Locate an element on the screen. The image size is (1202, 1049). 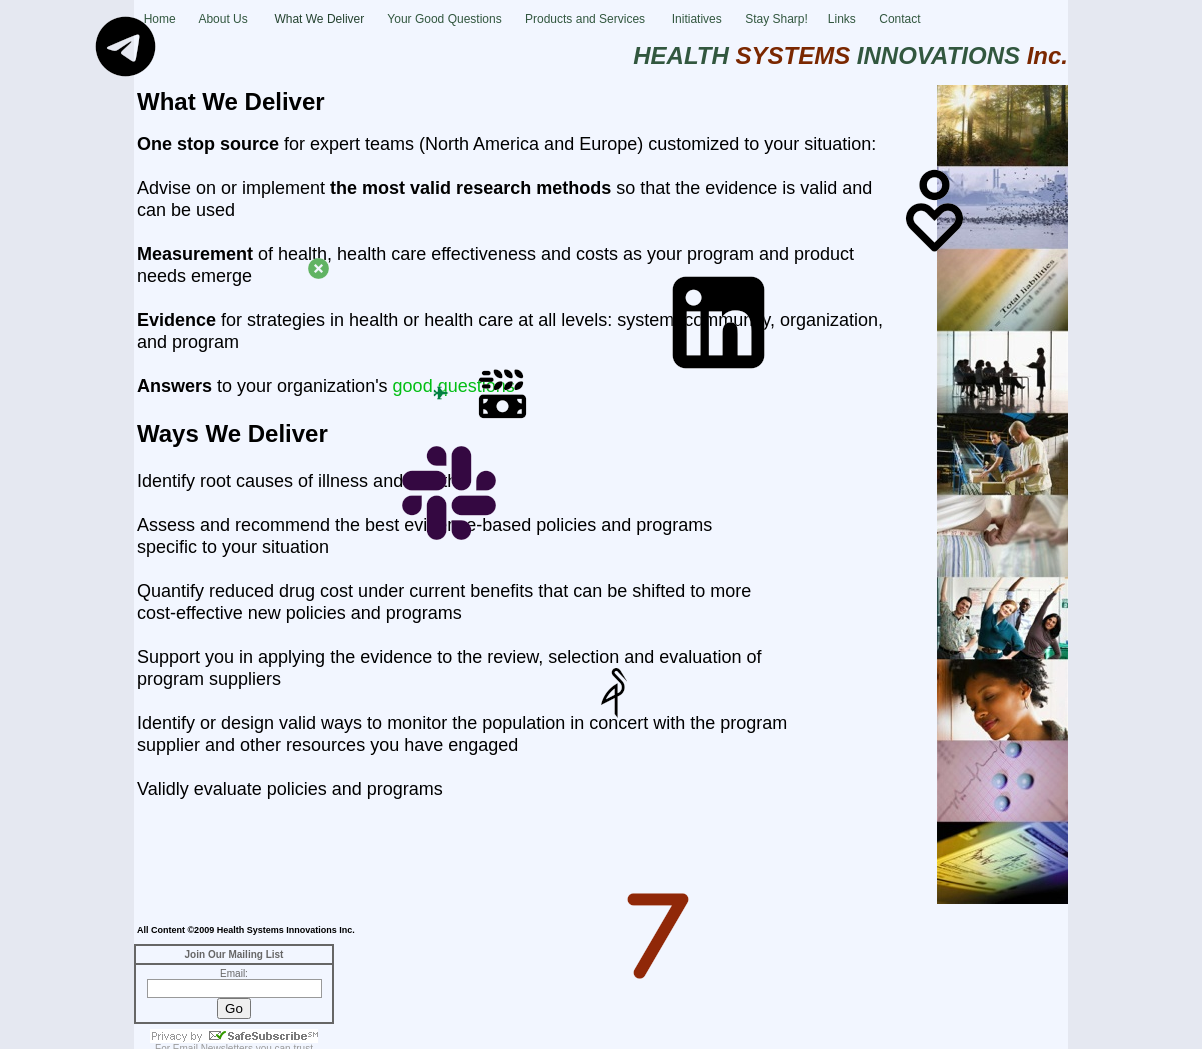
open telegram messaging app is located at coordinates (125, 46).